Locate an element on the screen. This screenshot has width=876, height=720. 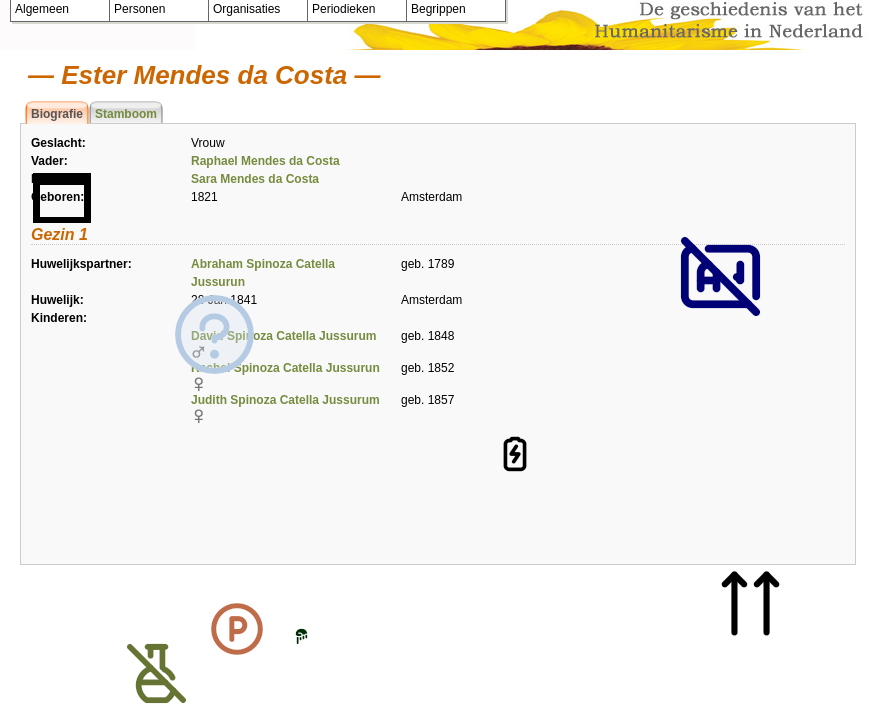
scroll down or view content below is located at coordinates (301, 636).